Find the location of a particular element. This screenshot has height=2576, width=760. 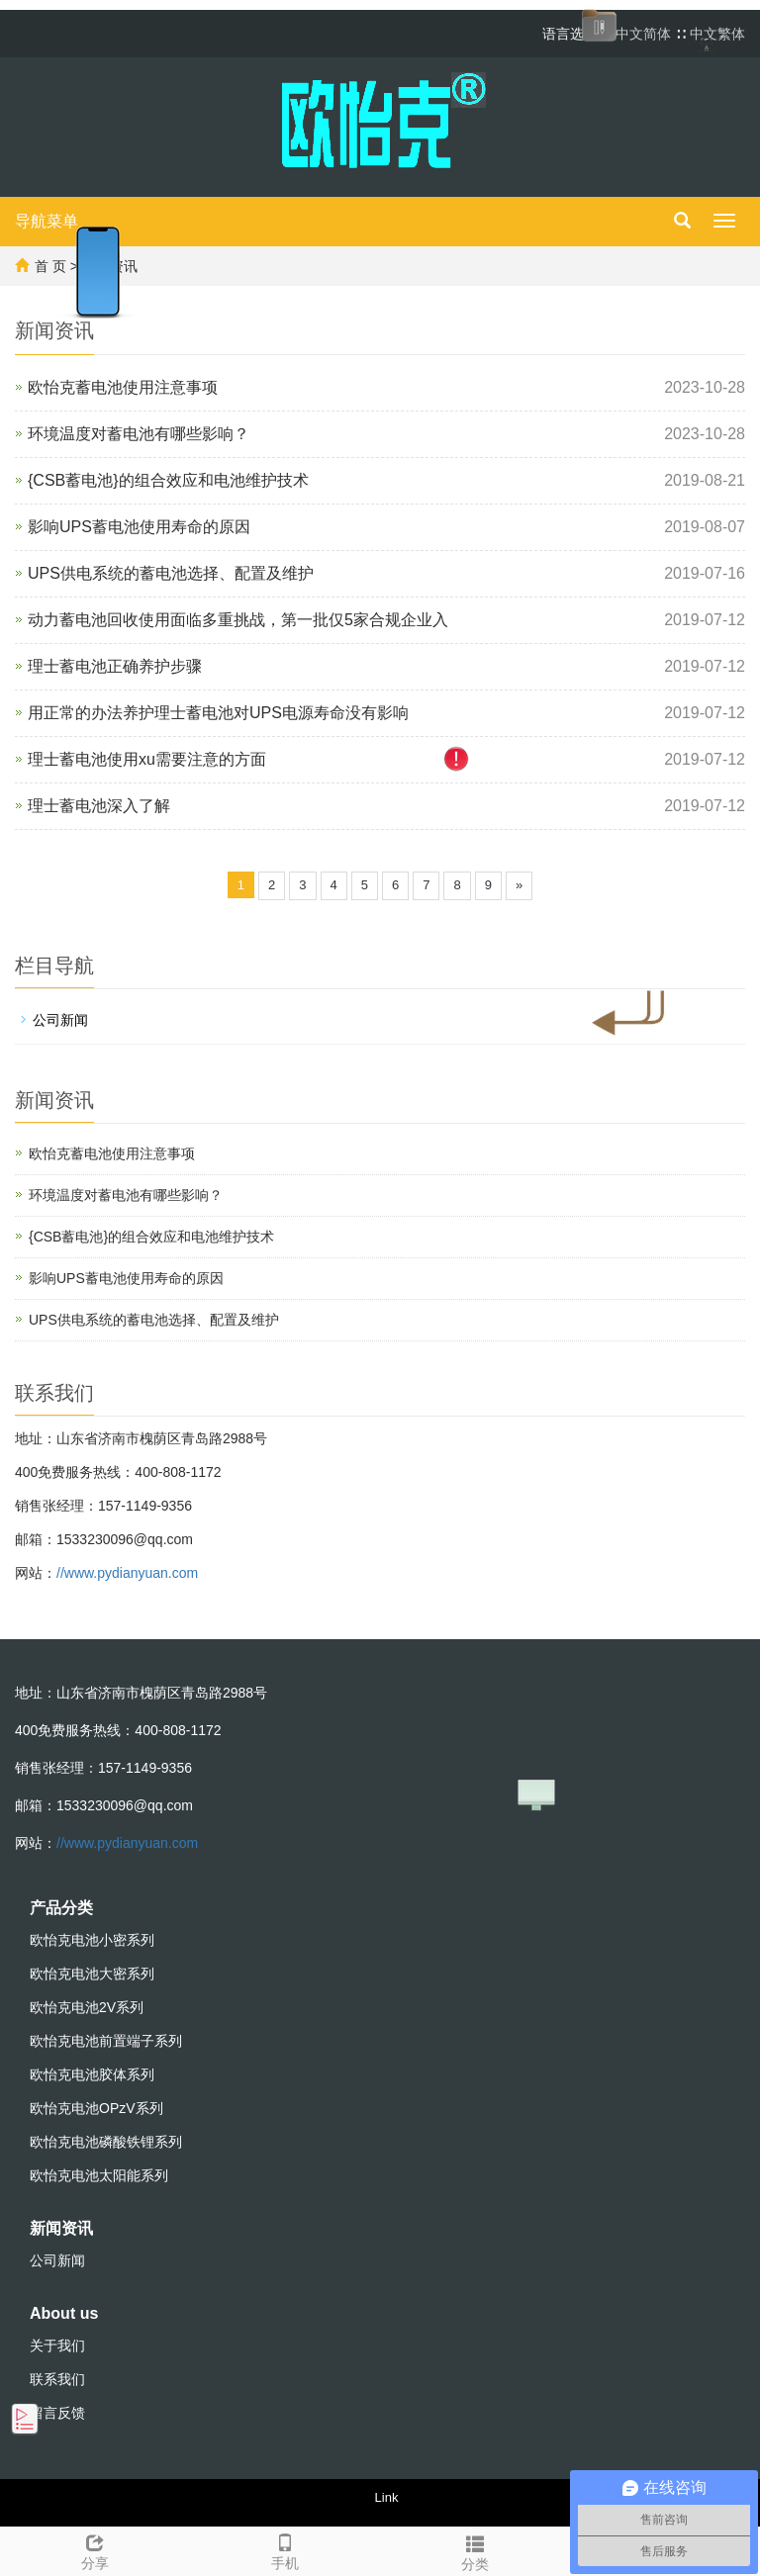

indicates a warning or important alert is located at coordinates (456, 759).